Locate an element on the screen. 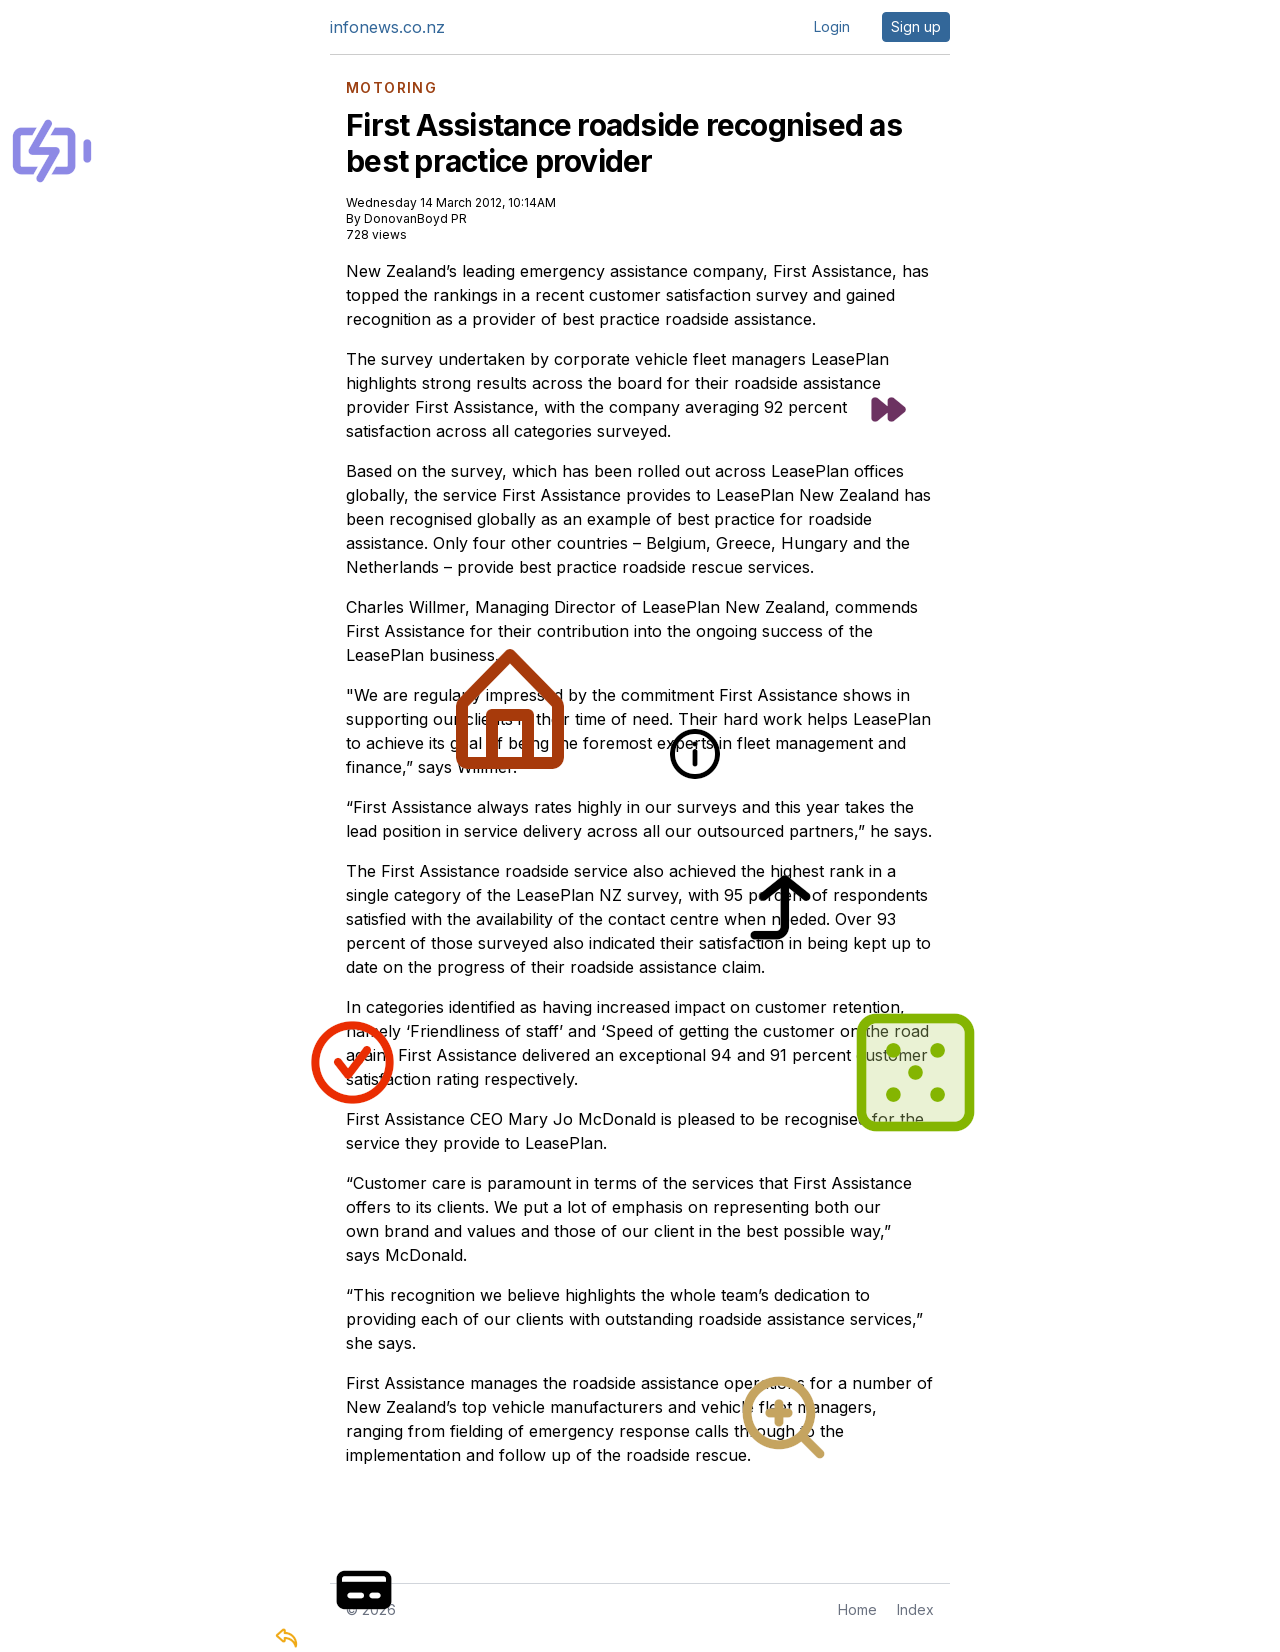 The image size is (1280, 1652). manage payment methods is located at coordinates (364, 1590).